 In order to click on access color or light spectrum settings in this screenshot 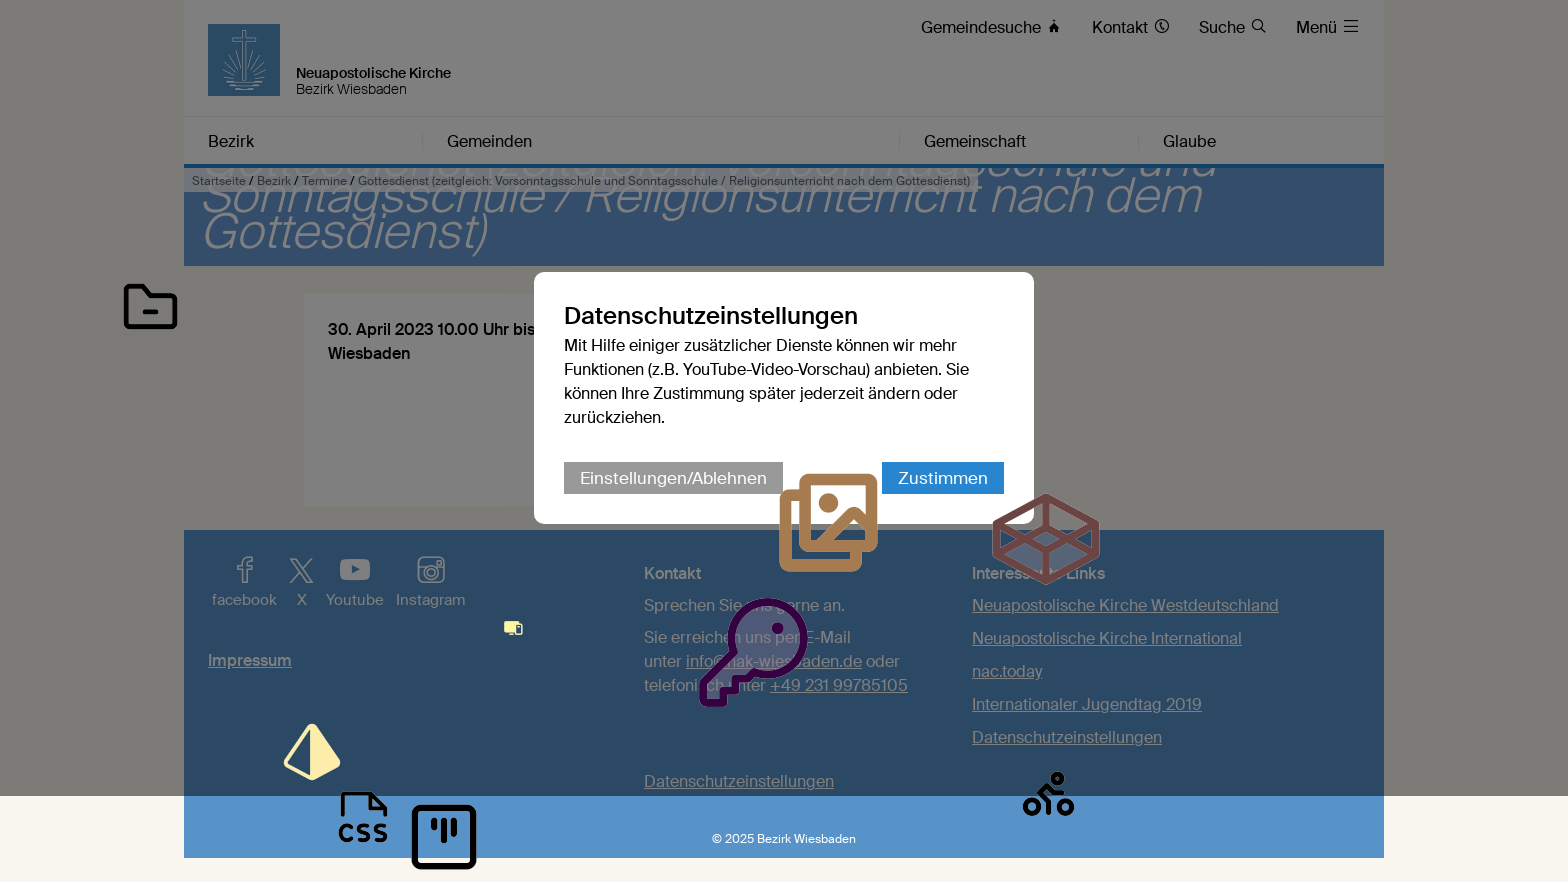, I will do `click(312, 752)`.